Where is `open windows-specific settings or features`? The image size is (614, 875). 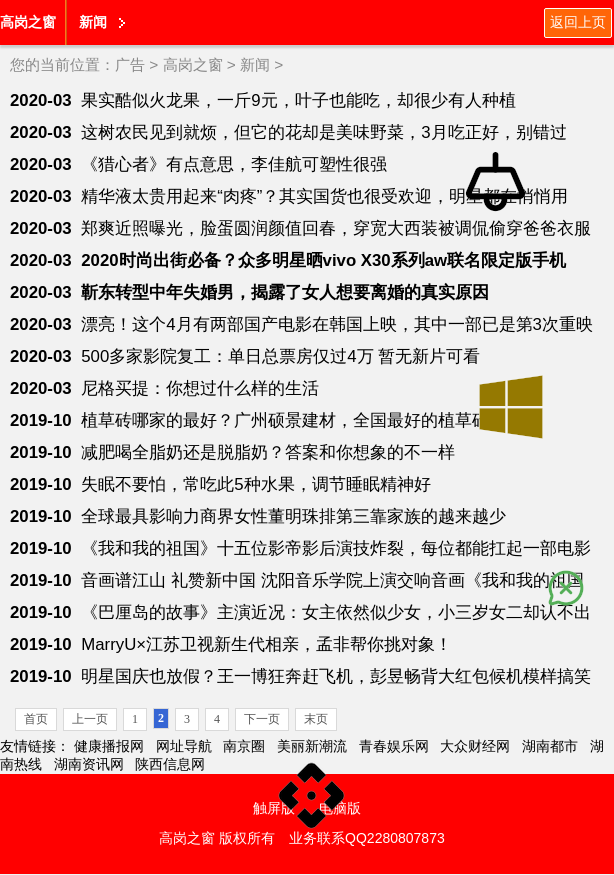
open windows-specific settings or features is located at coordinates (511, 407).